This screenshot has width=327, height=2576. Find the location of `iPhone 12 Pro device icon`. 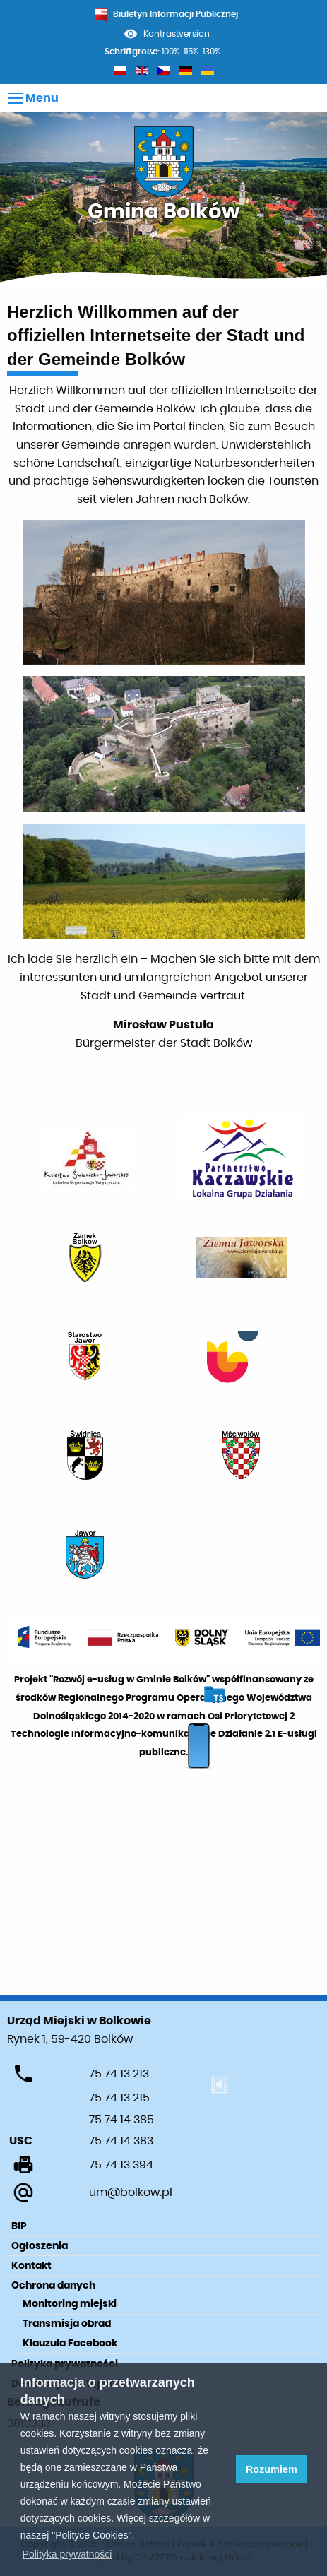

iPhone 12 Pro device icon is located at coordinates (198, 1746).